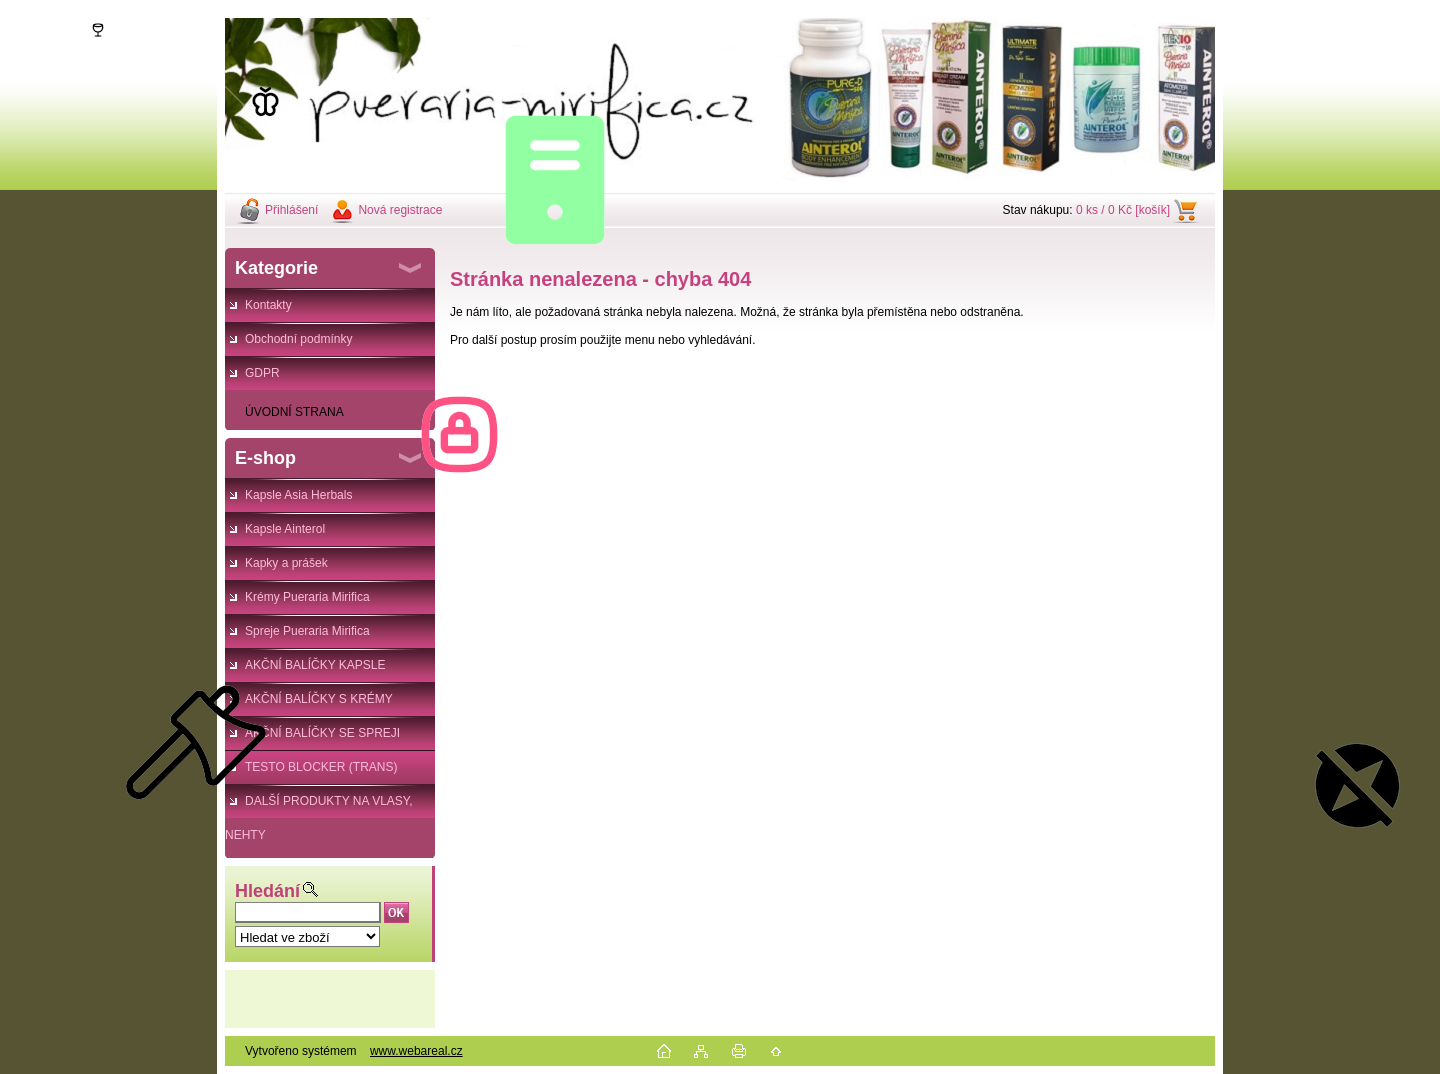  I want to click on view cocktail or drink menu, so click(98, 30).